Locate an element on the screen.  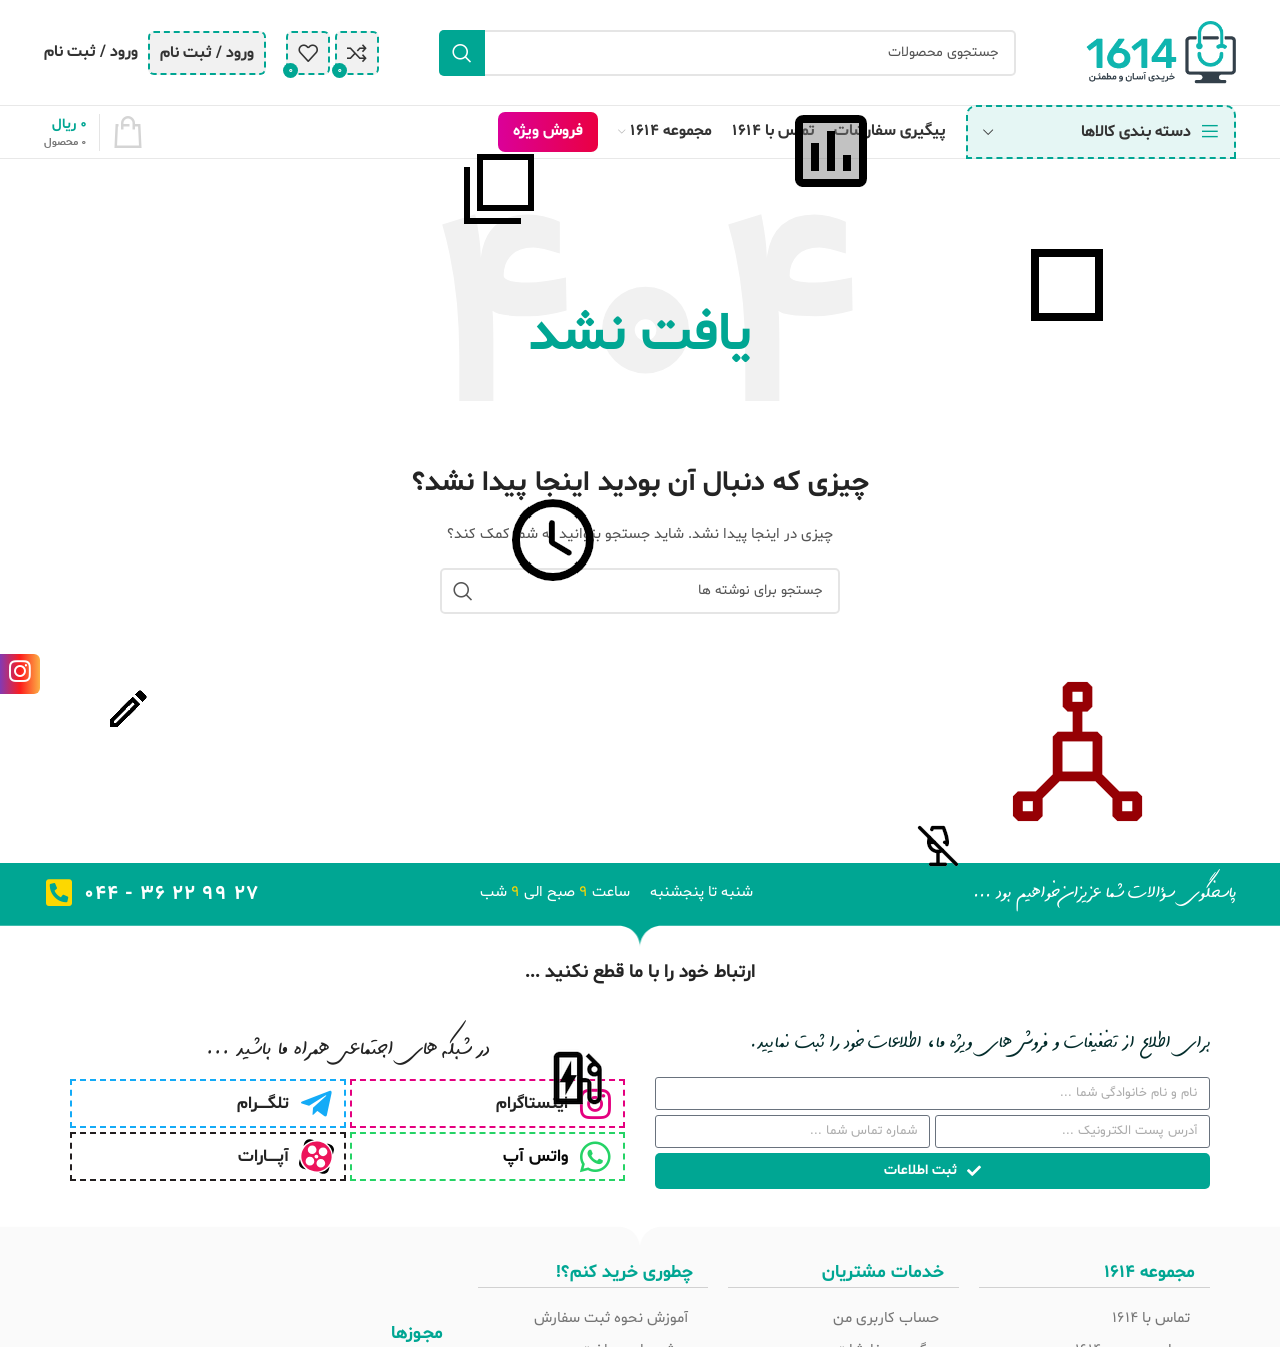
indicates alcohol-free or no alcoholic beverages is located at coordinates (938, 846).